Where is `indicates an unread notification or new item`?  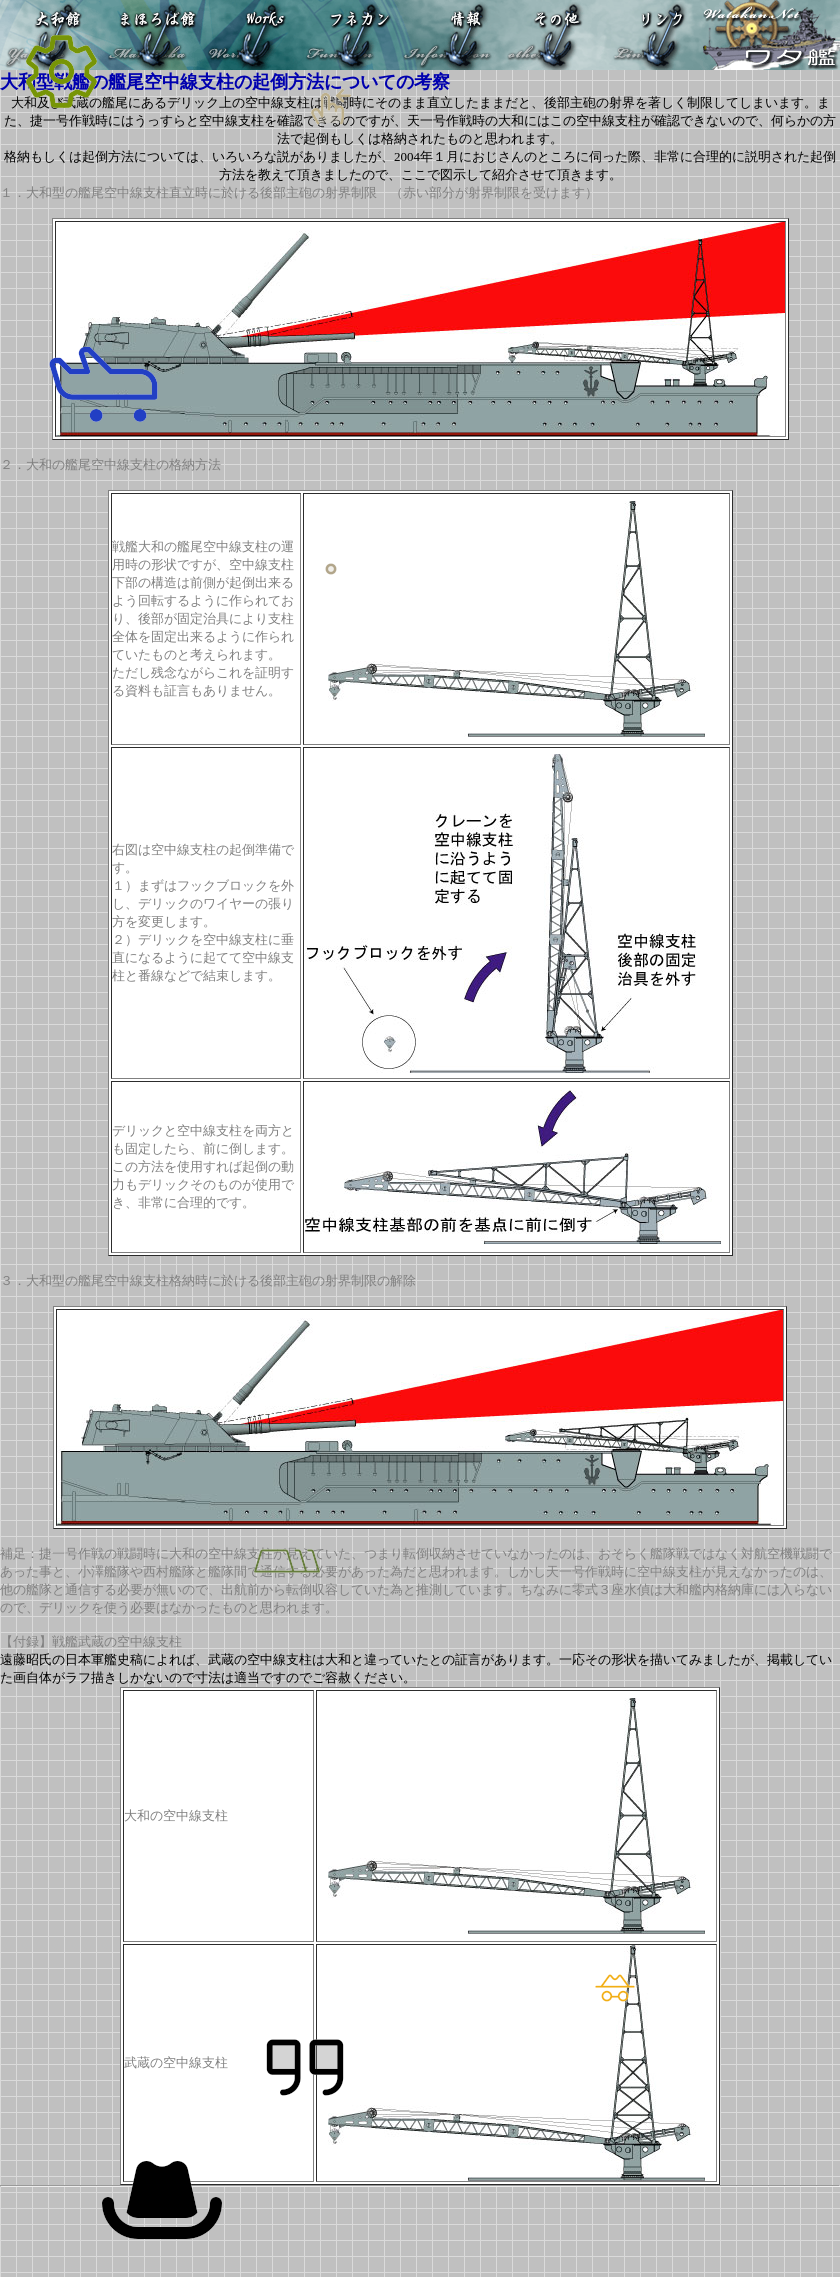 indicates an unread notification or new item is located at coordinates (331, 569).